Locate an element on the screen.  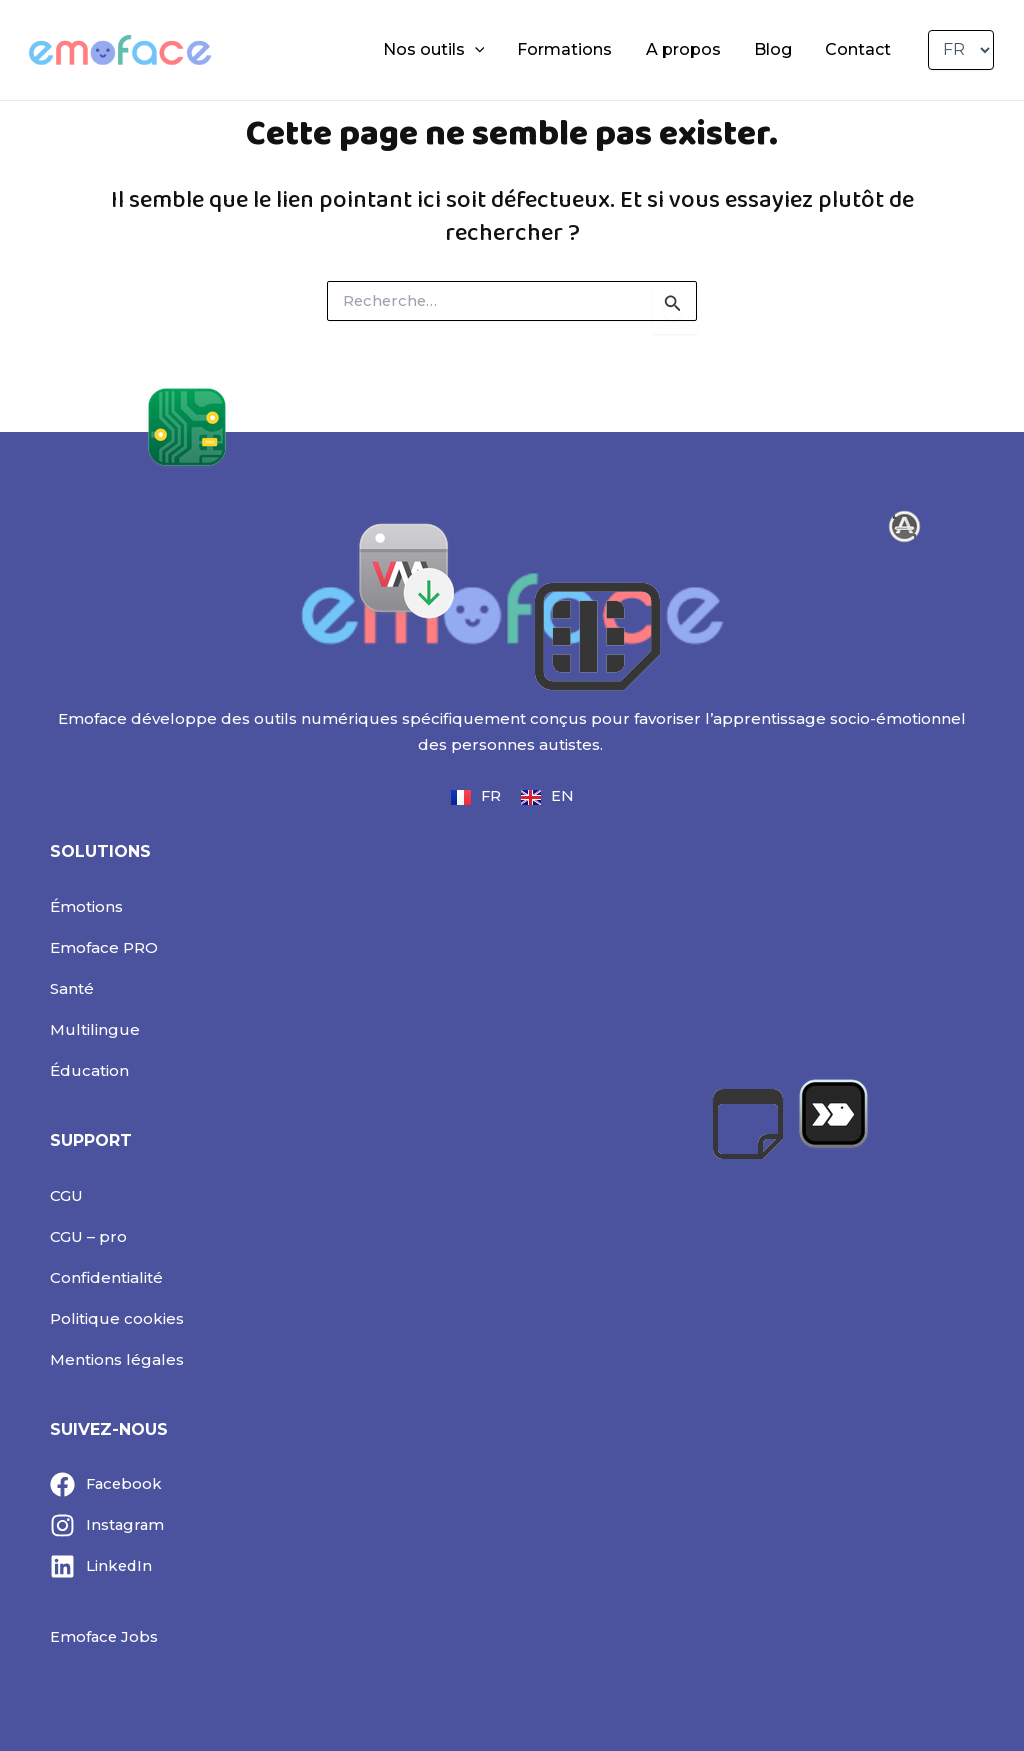
open the software update application is located at coordinates (904, 526).